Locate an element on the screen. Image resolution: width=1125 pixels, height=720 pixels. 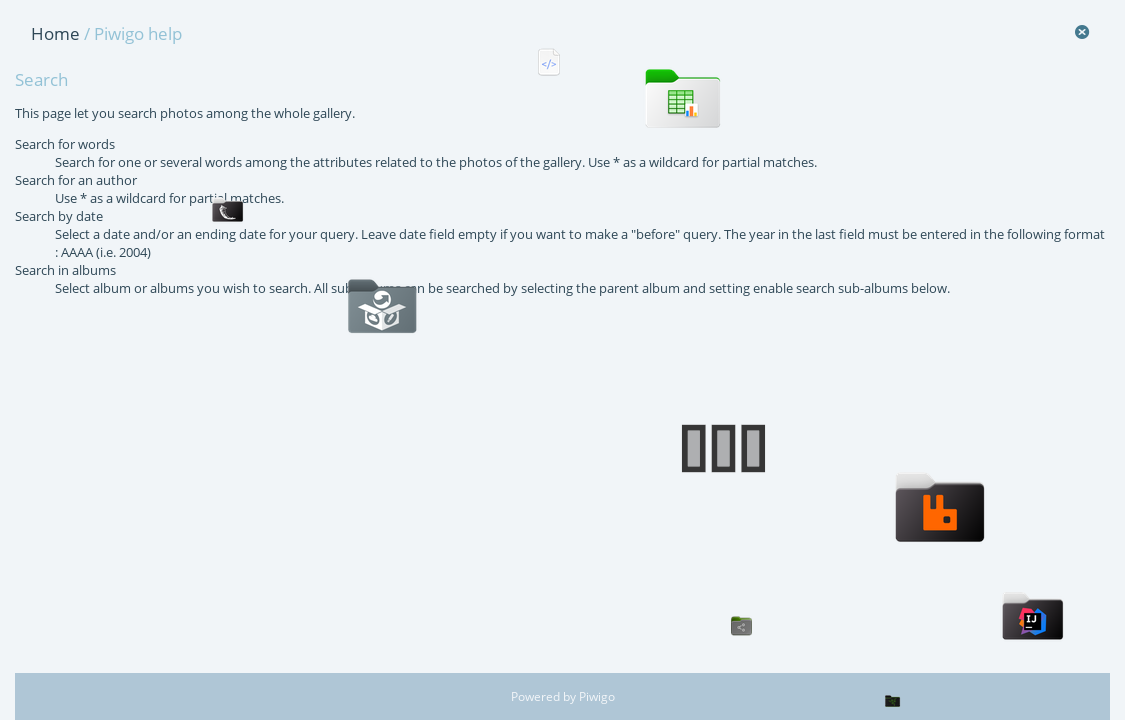
open folder containing RabbitMQ configuration files is located at coordinates (939, 509).